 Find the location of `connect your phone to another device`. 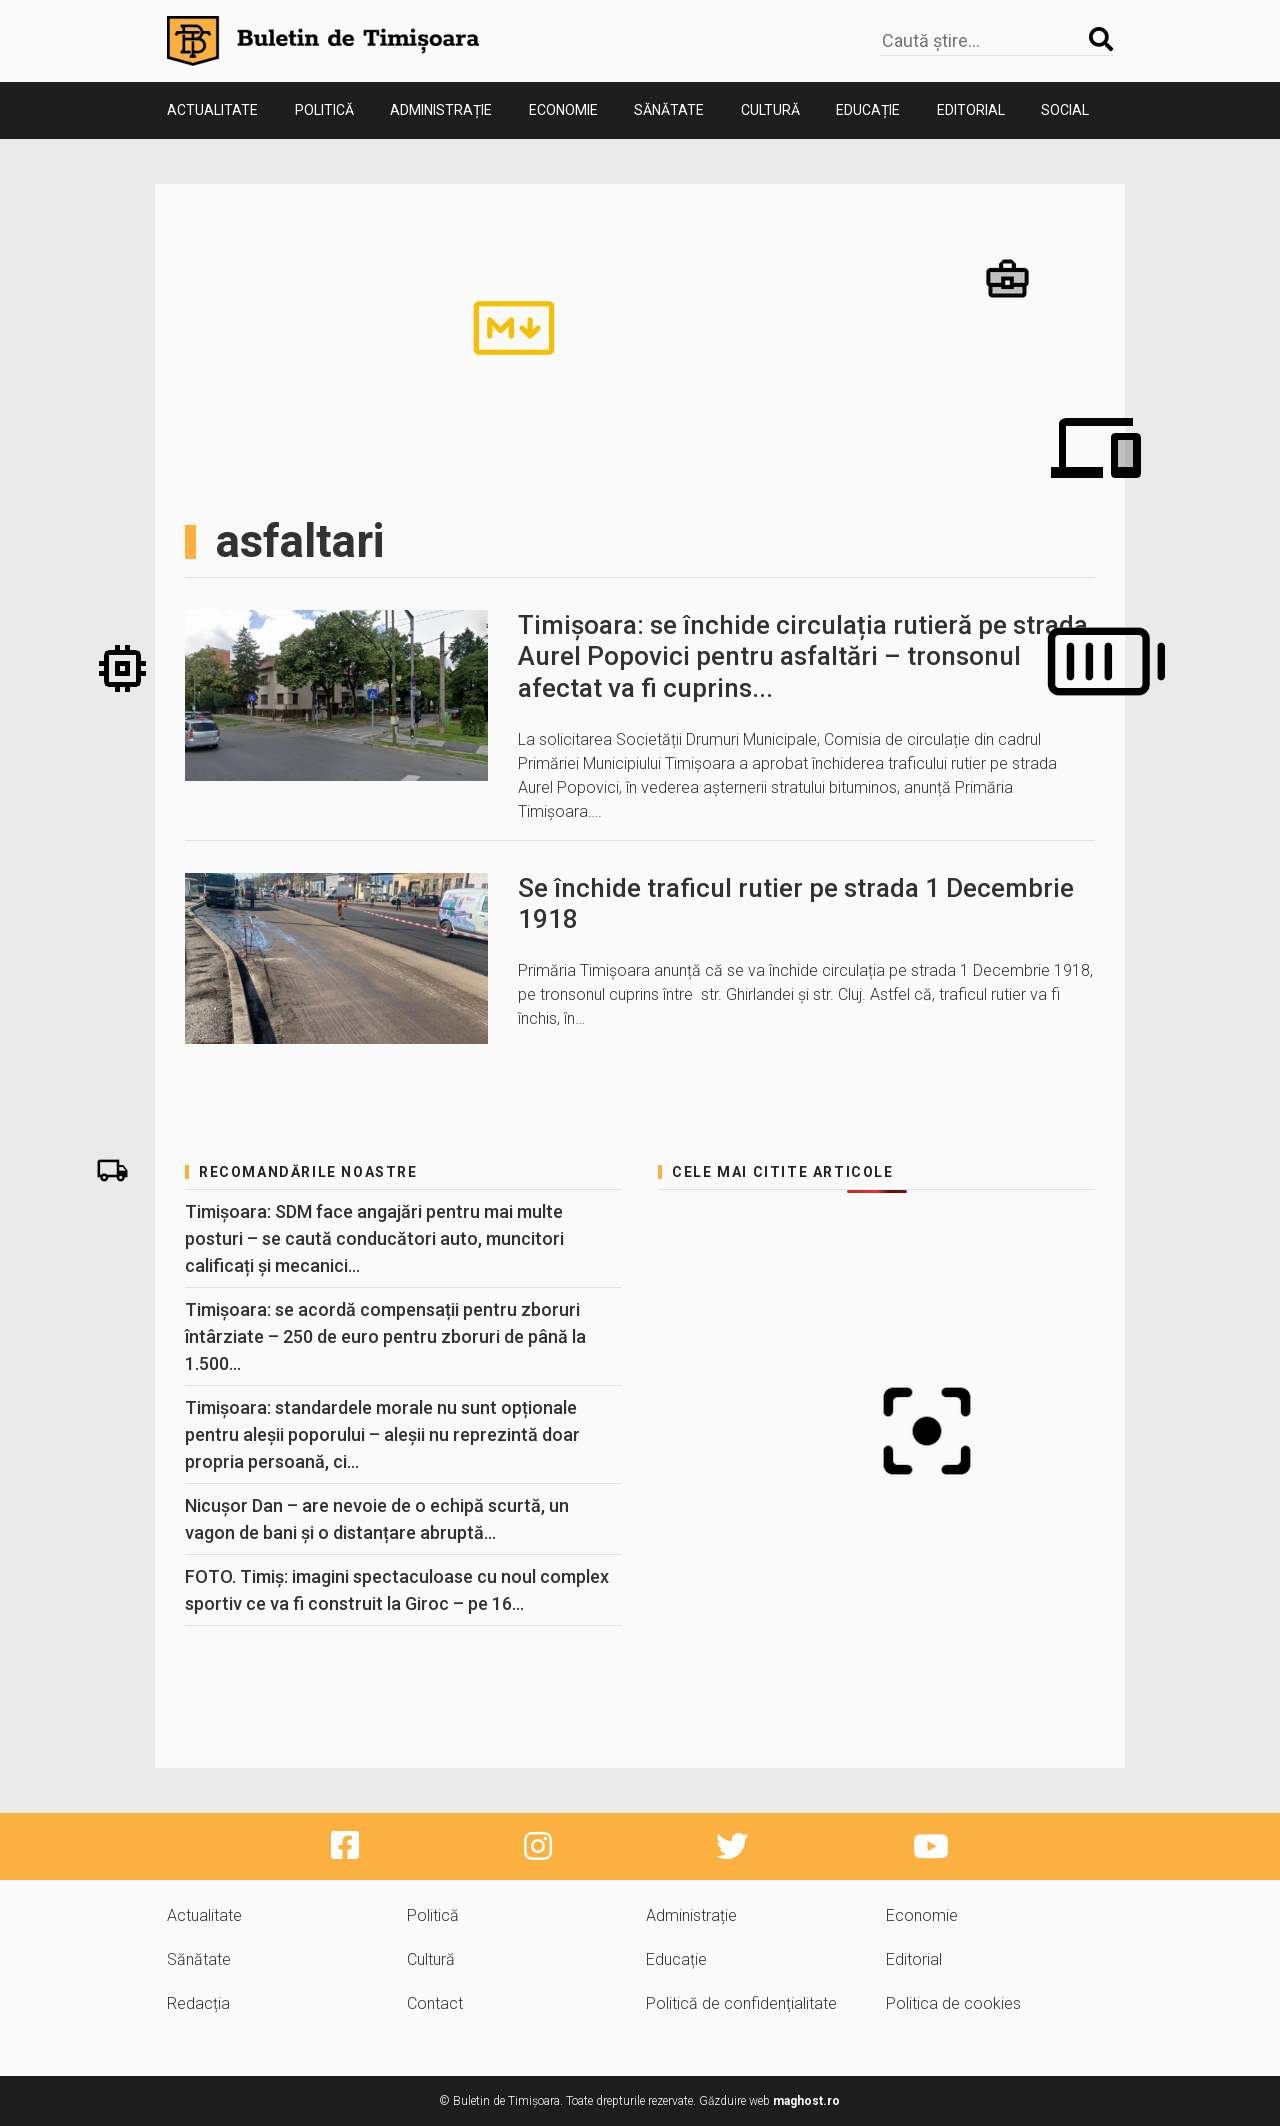

connect your phone to another device is located at coordinates (1096, 448).